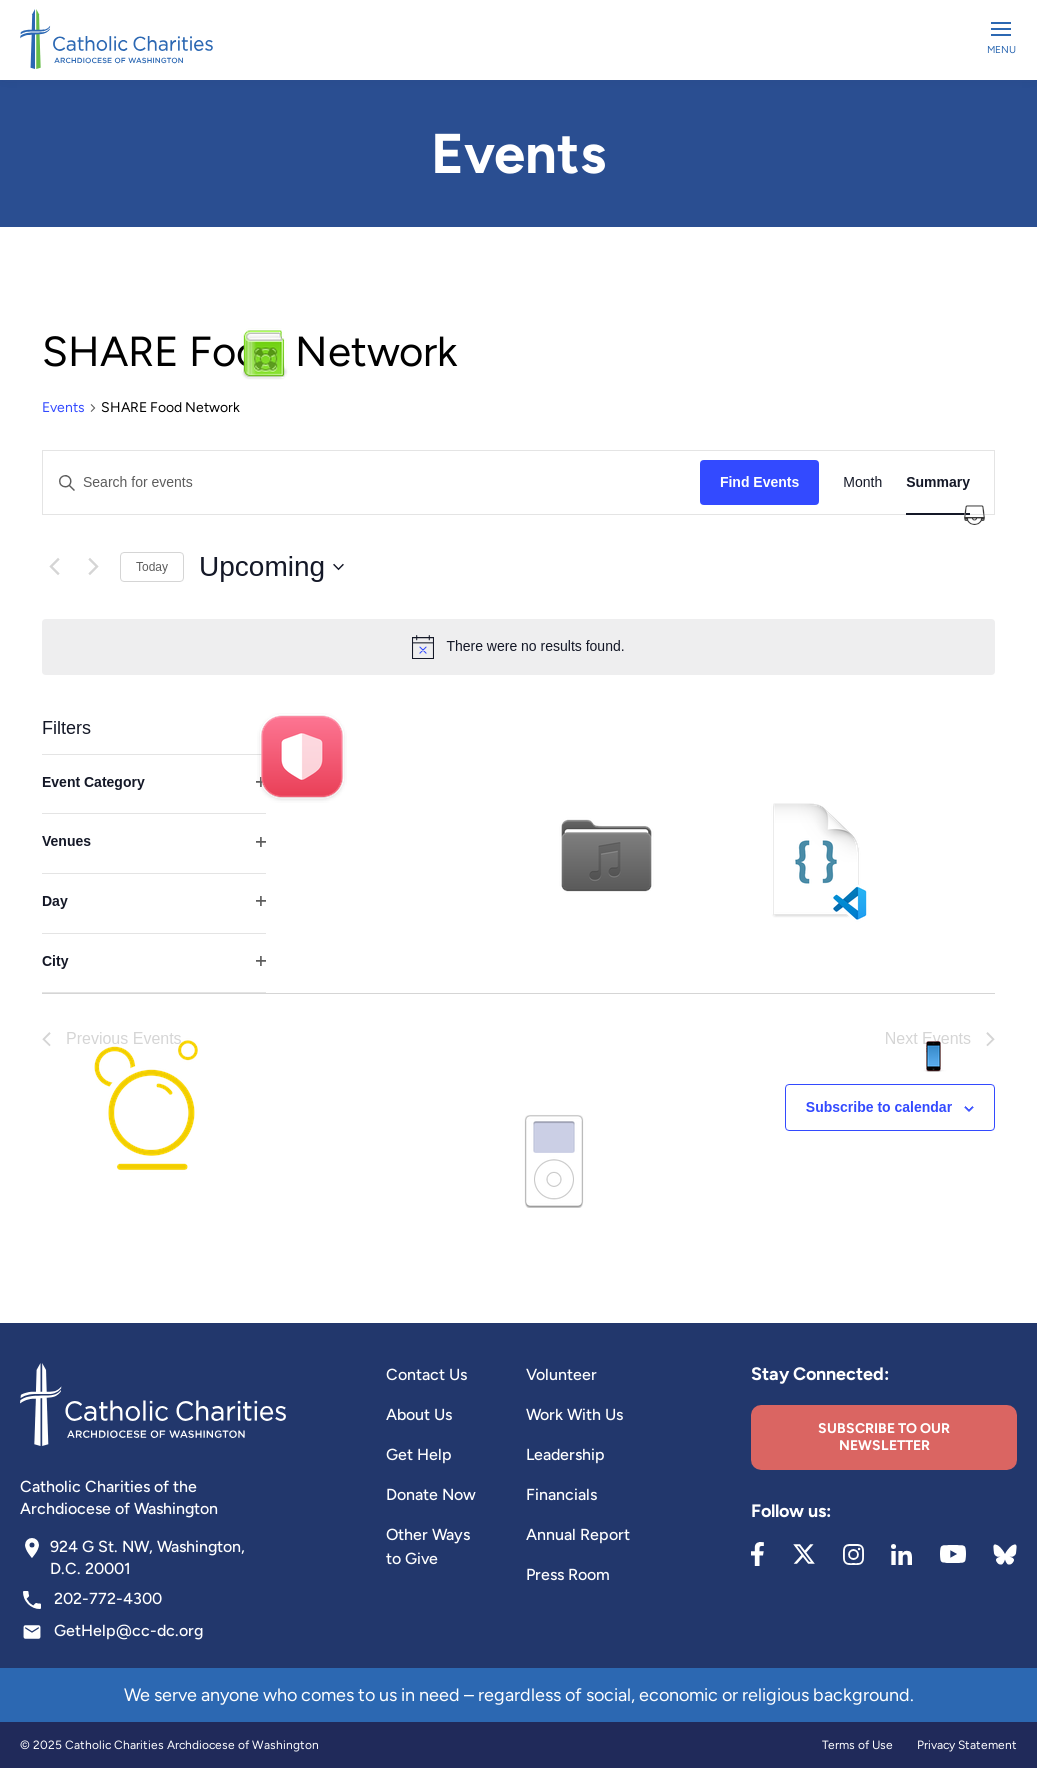 The height and width of the screenshot is (1768, 1037). What do you see at coordinates (933, 1056) in the screenshot?
I see `manage connected iPhone 5c device` at bounding box center [933, 1056].